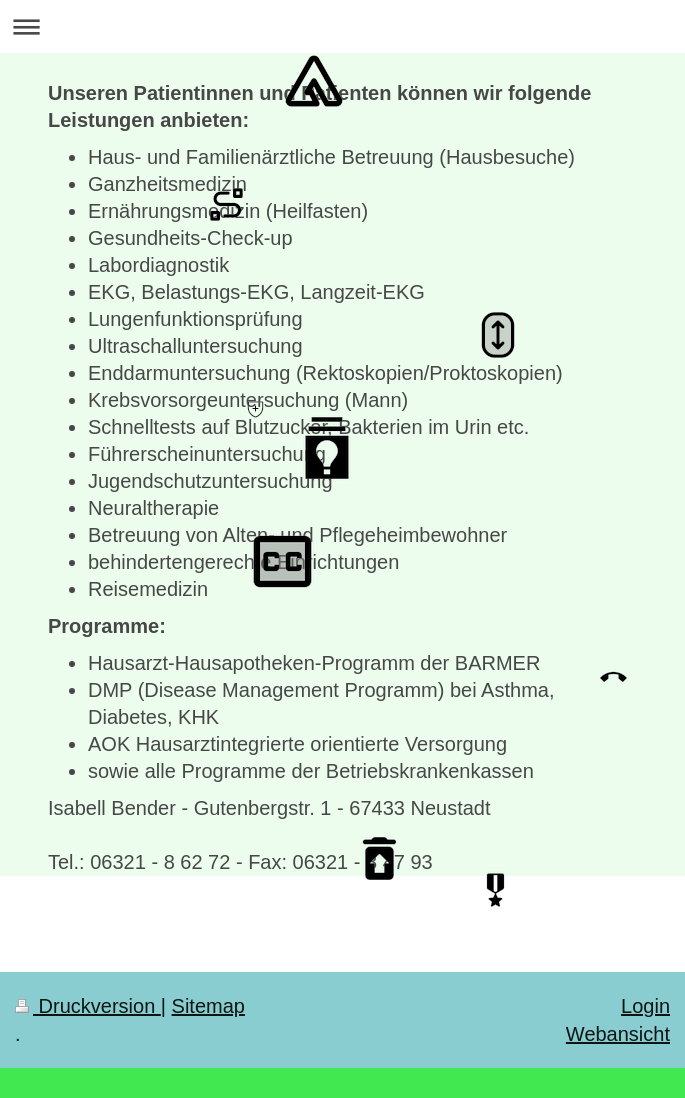 This screenshot has height=1098, width=685. What do you see at coordinates (613, 677) in the screenshot?
I see `end the current phone call` at bounding box center [613, 677].